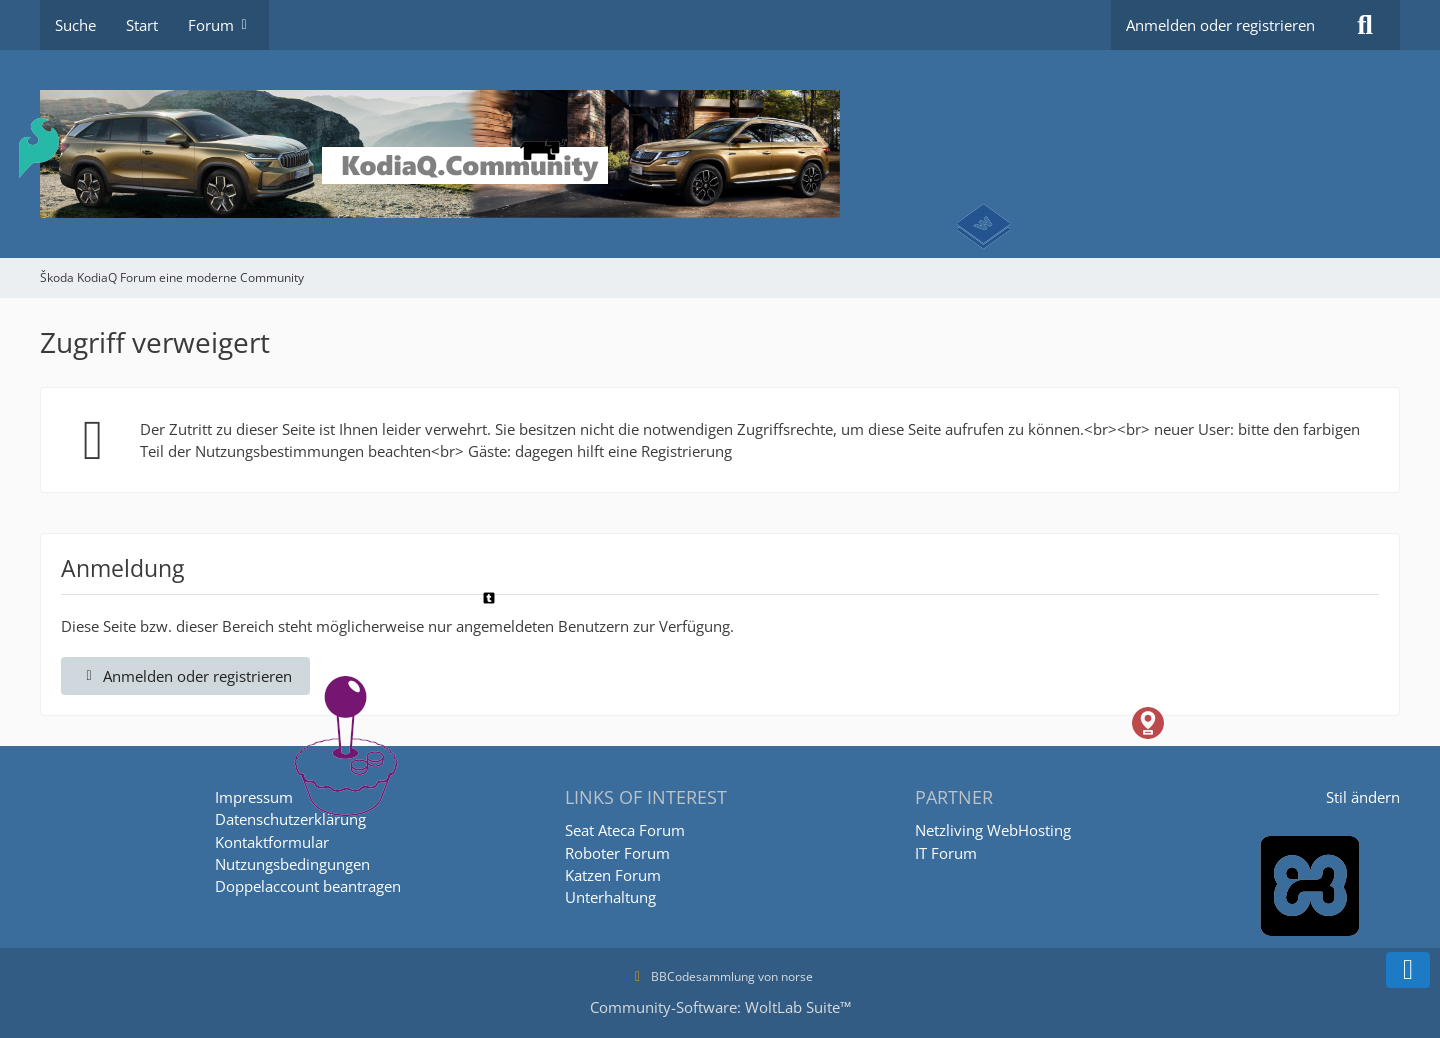 This screenshot has height=1038, width=1440. Describe the element at coordinates (543, 149) in the screenshot. I see `open Rancher container management platform` at that location.